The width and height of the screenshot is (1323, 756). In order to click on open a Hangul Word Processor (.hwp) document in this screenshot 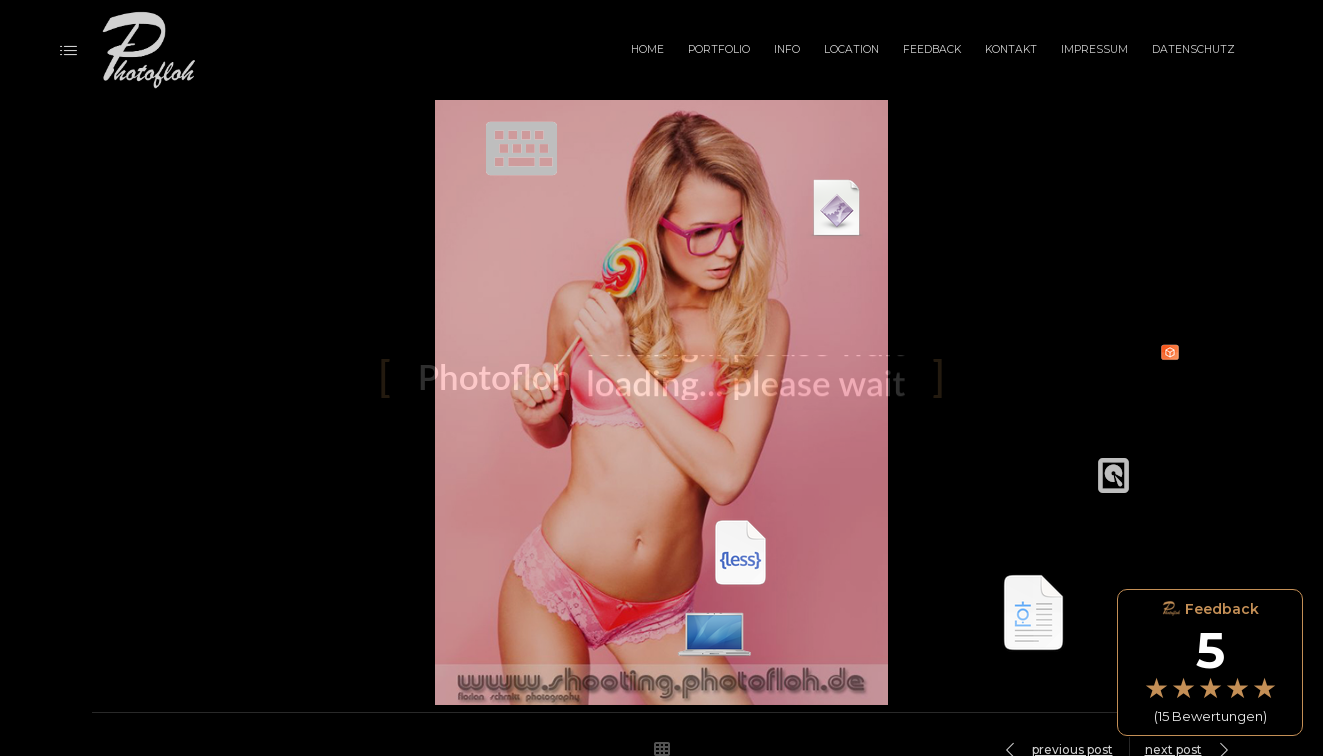, I will do `click(1033, 612)`.